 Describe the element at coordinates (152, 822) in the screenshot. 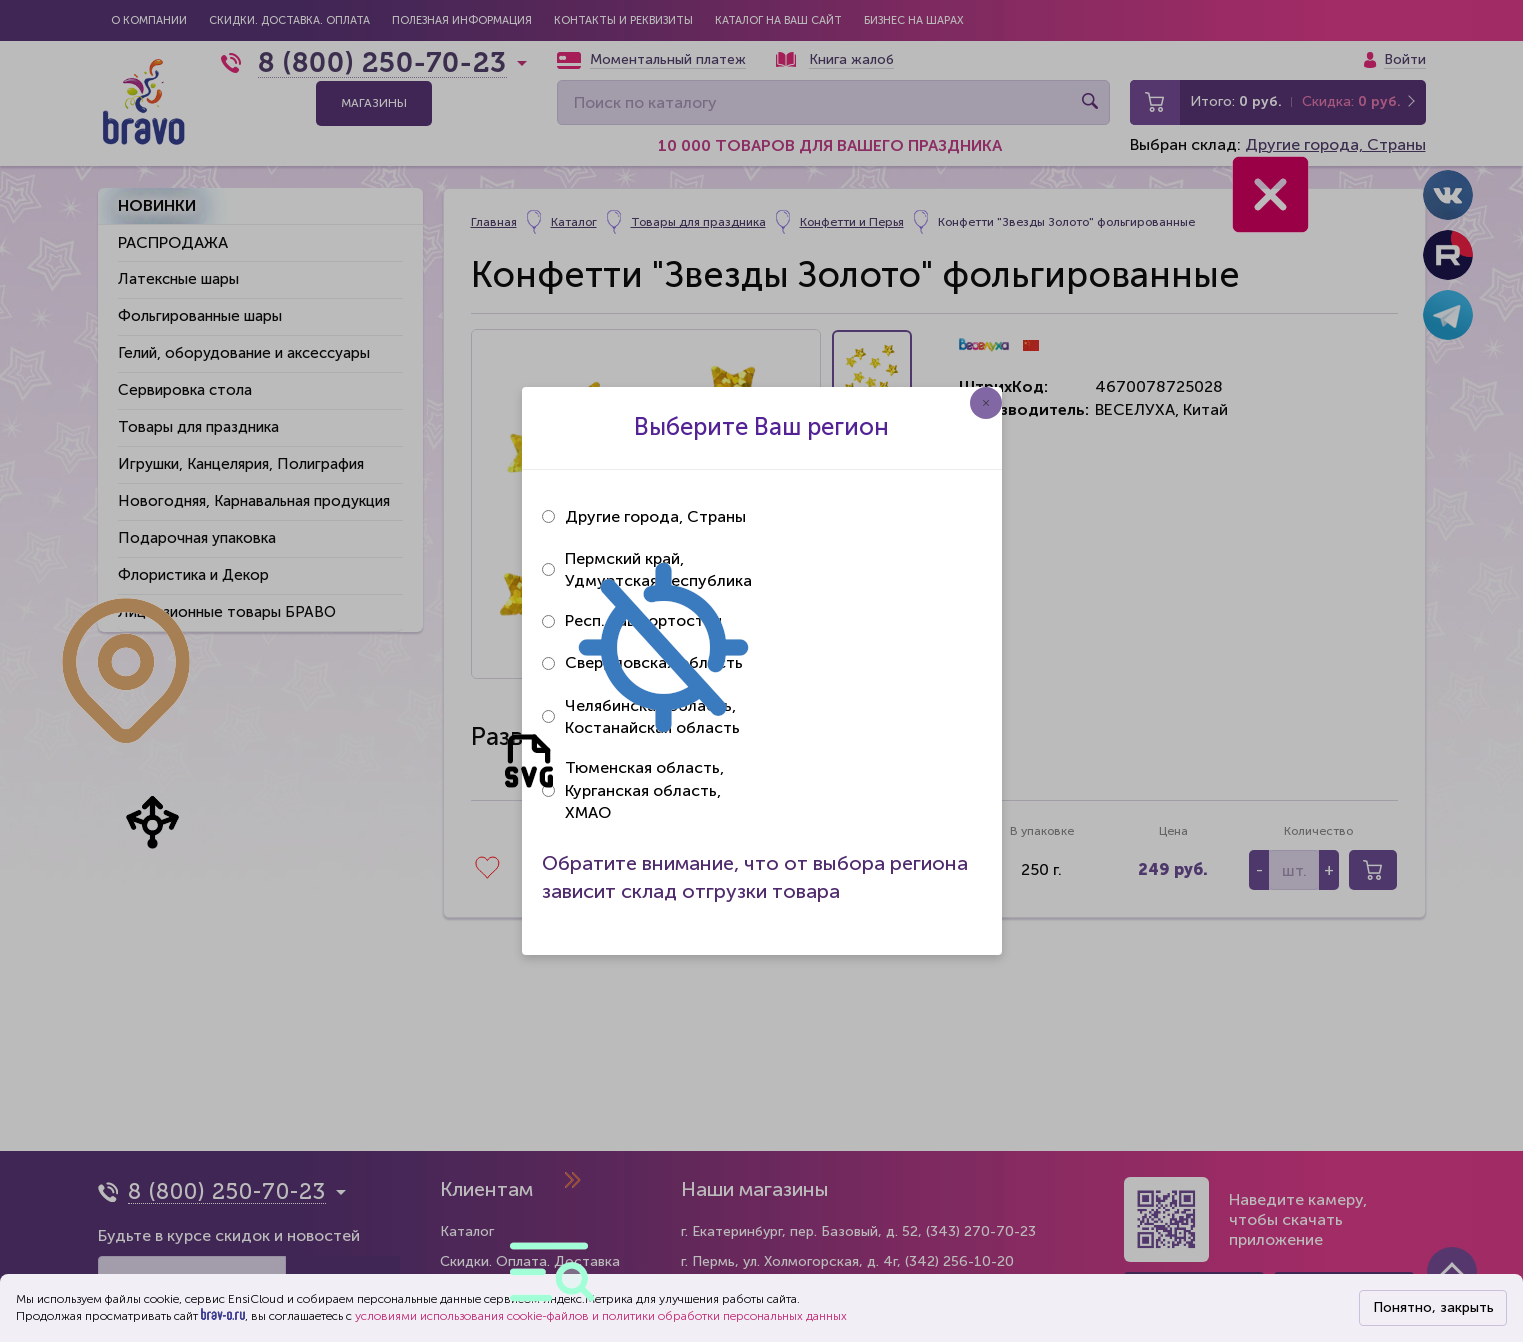

I see `configure load balancer settings` at that location.